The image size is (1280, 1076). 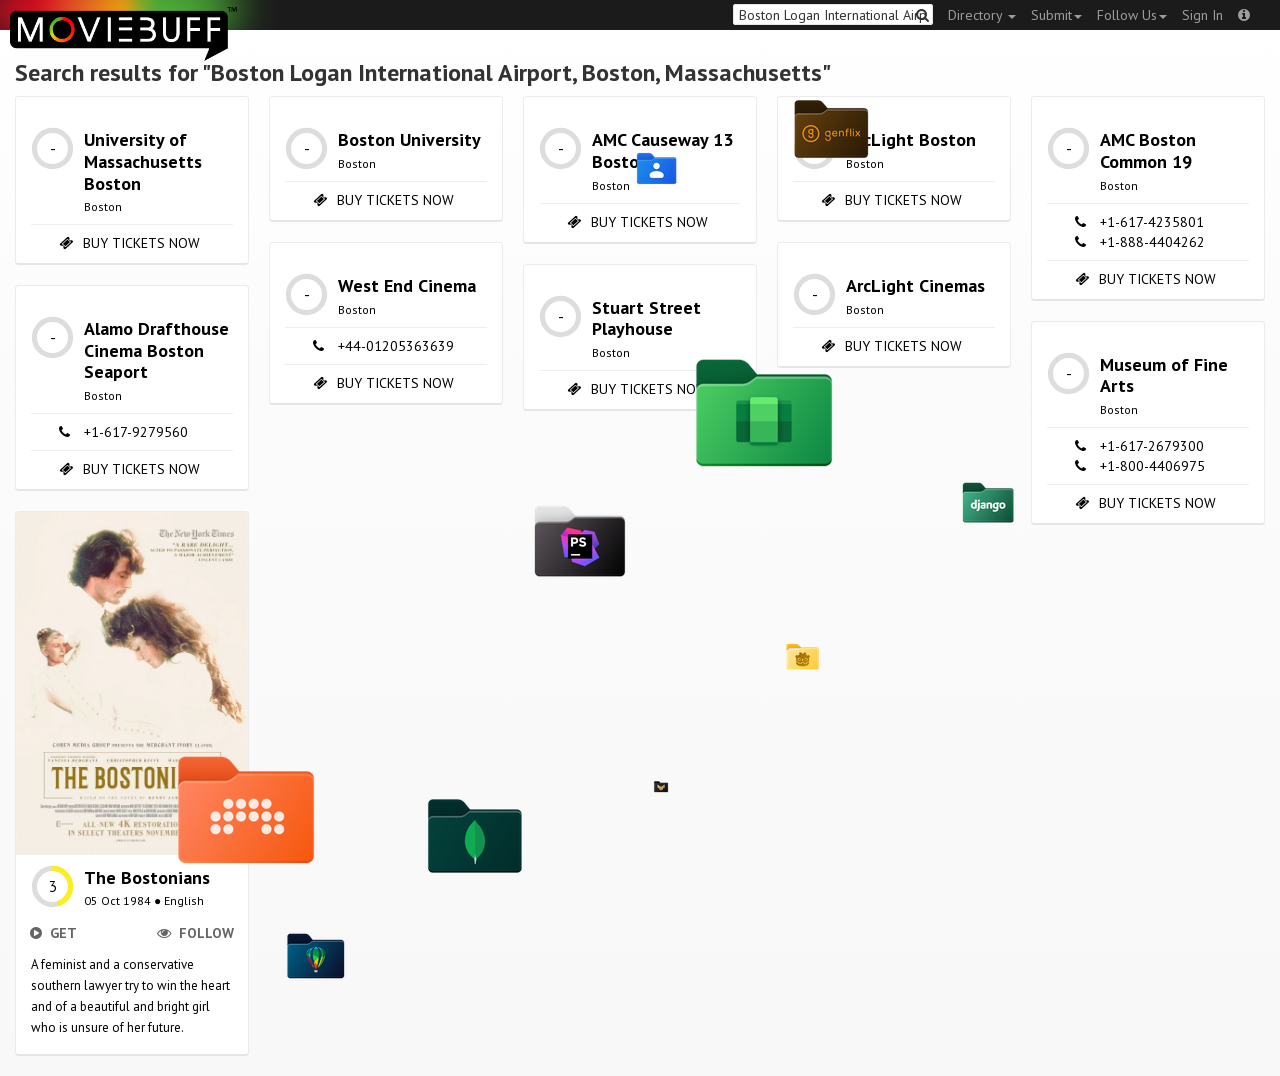 What do you see at coordinates (245, 813) in the screenshot?
I see `open Bitwig Studio project files folder` at bounding box center [245, 813].